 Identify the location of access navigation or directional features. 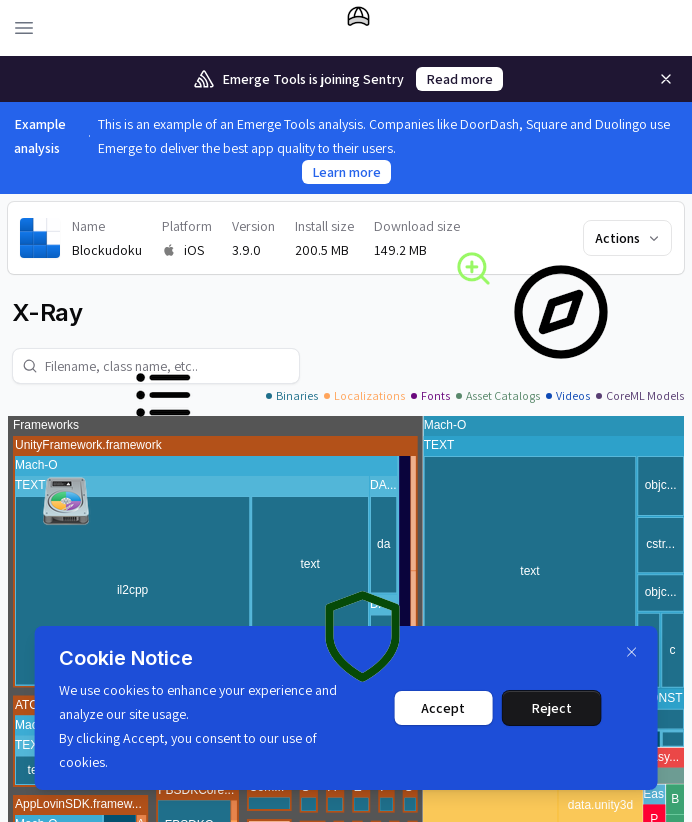
(561, 312).